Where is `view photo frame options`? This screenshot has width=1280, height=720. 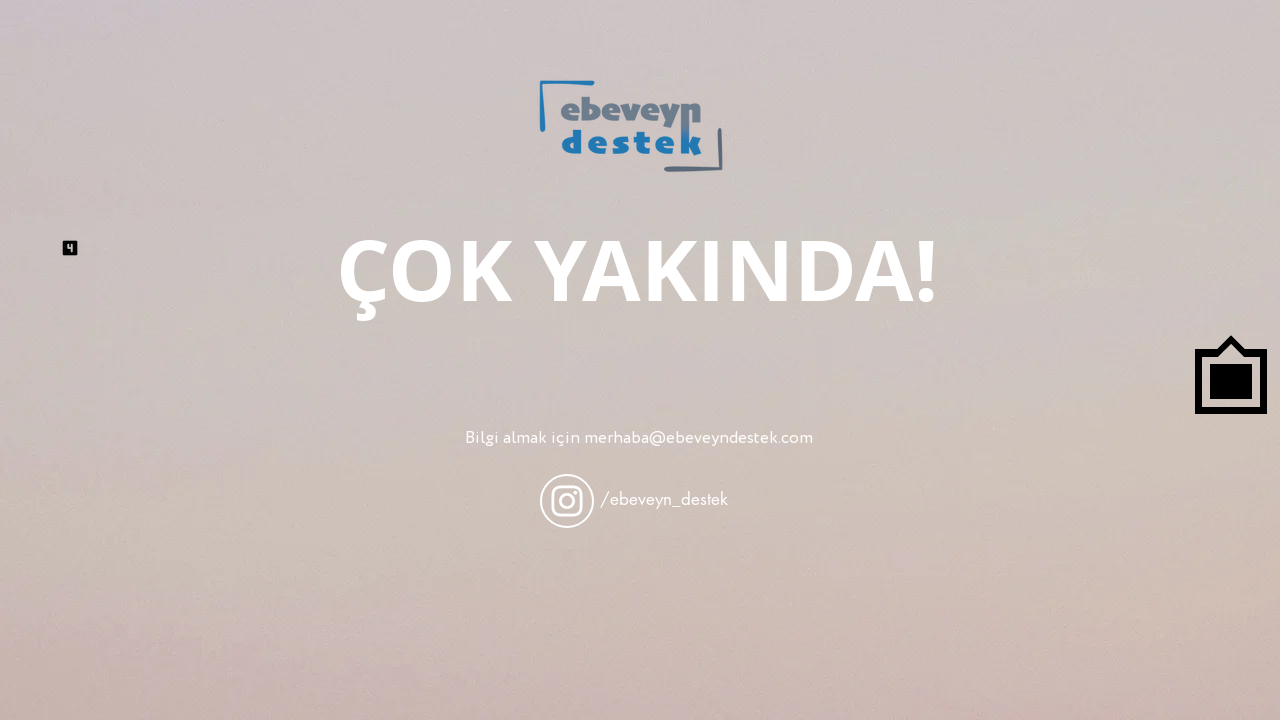
view photo frame options is located at coordinates (1231, 378).